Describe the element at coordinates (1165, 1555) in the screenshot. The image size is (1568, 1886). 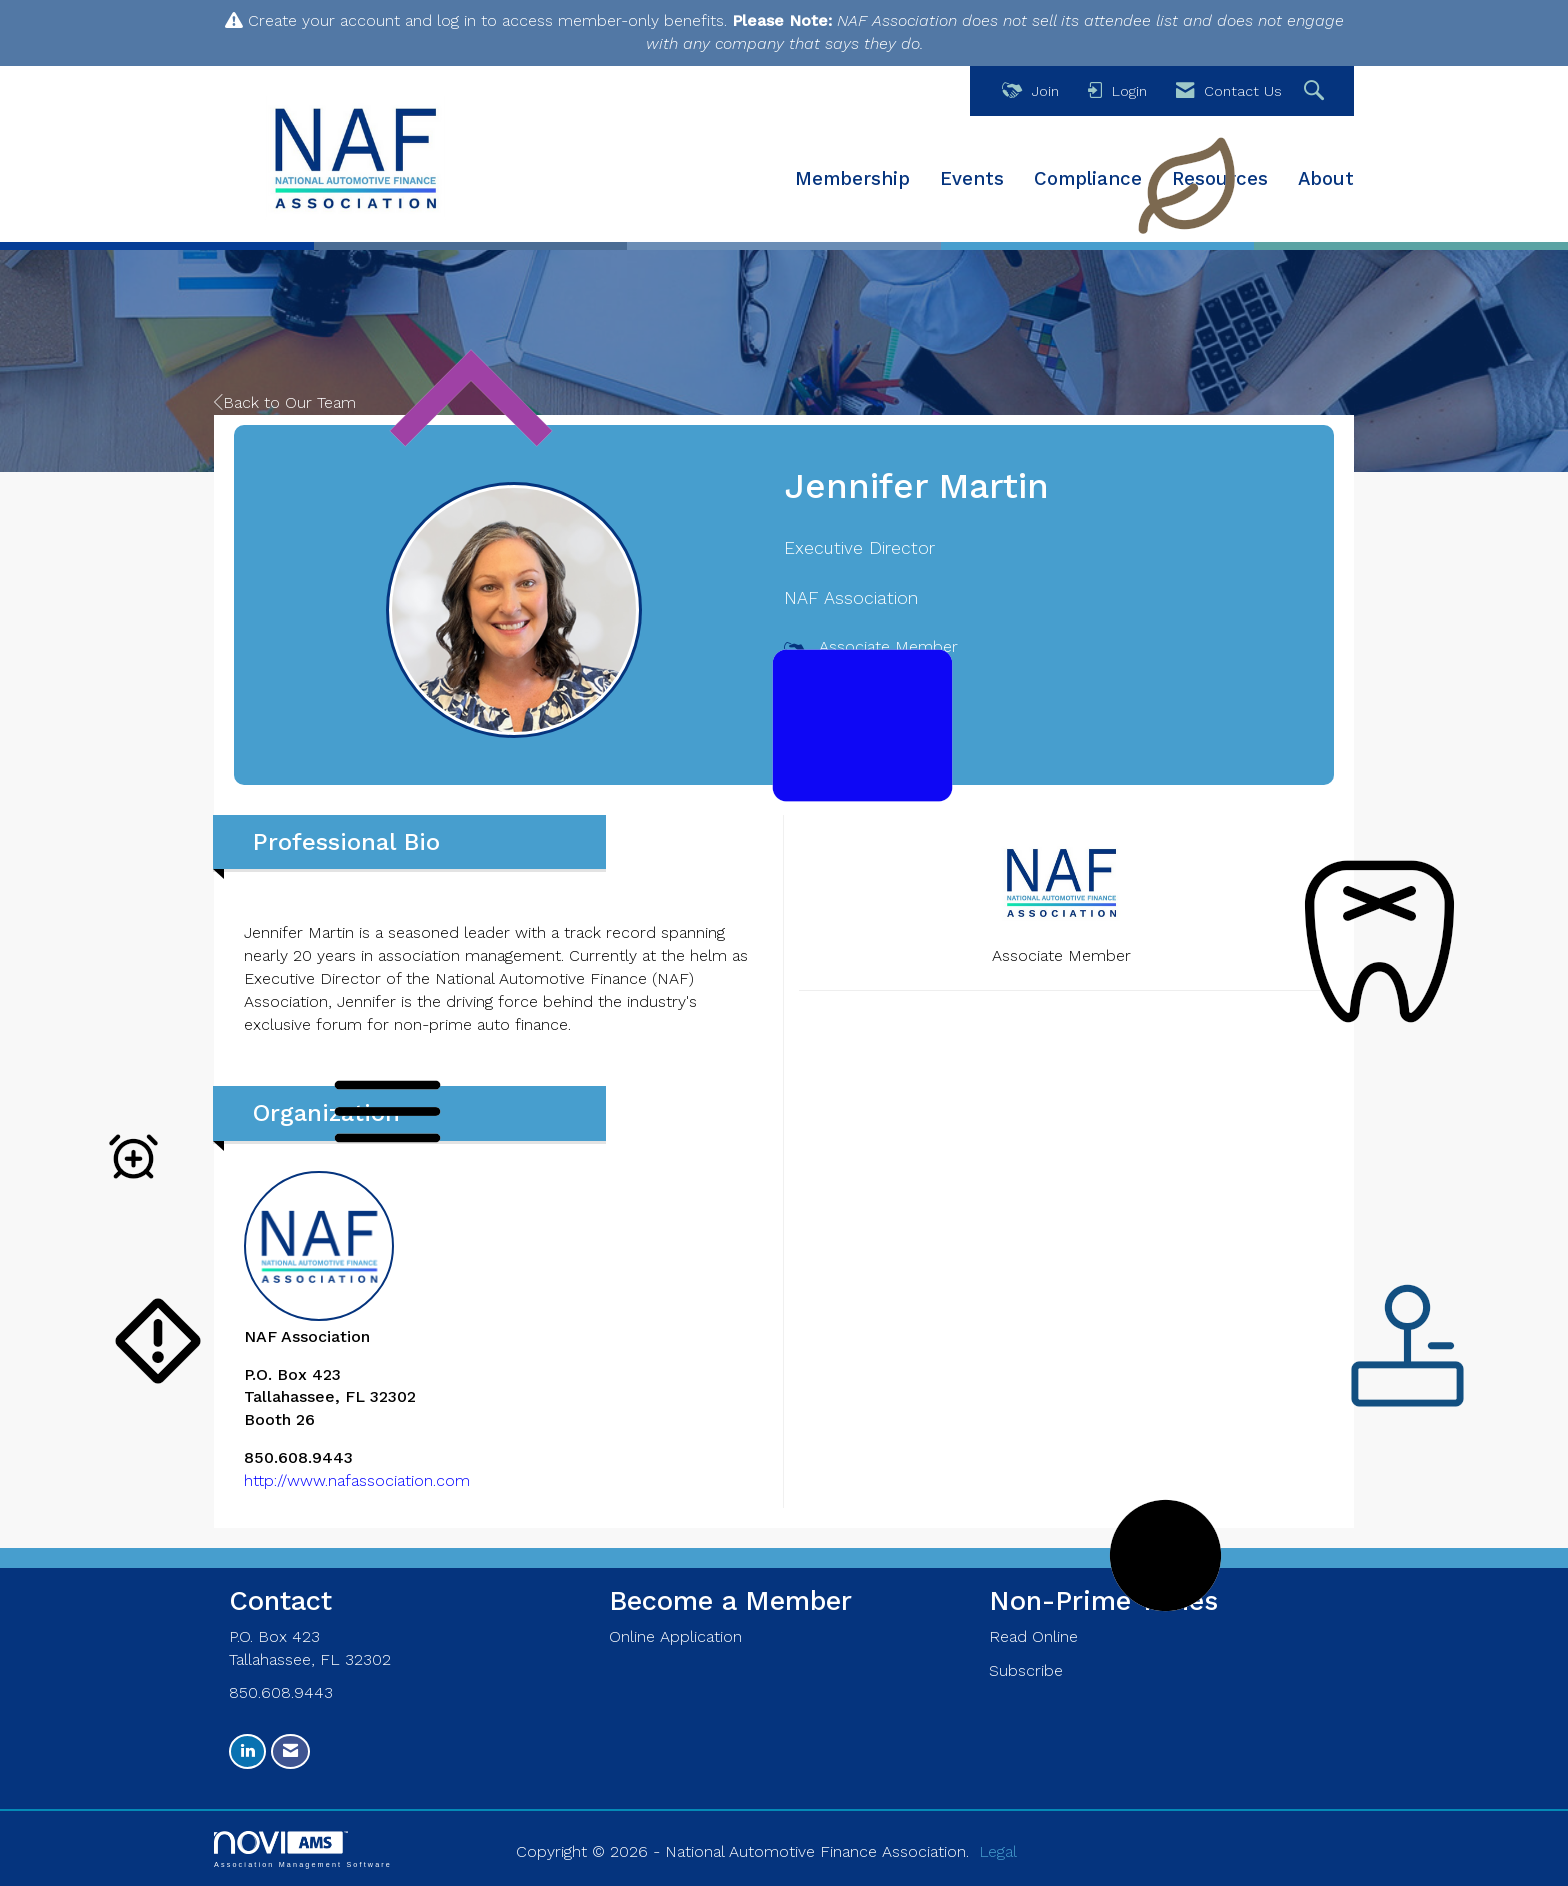
I see `select or mark an item` at that location.